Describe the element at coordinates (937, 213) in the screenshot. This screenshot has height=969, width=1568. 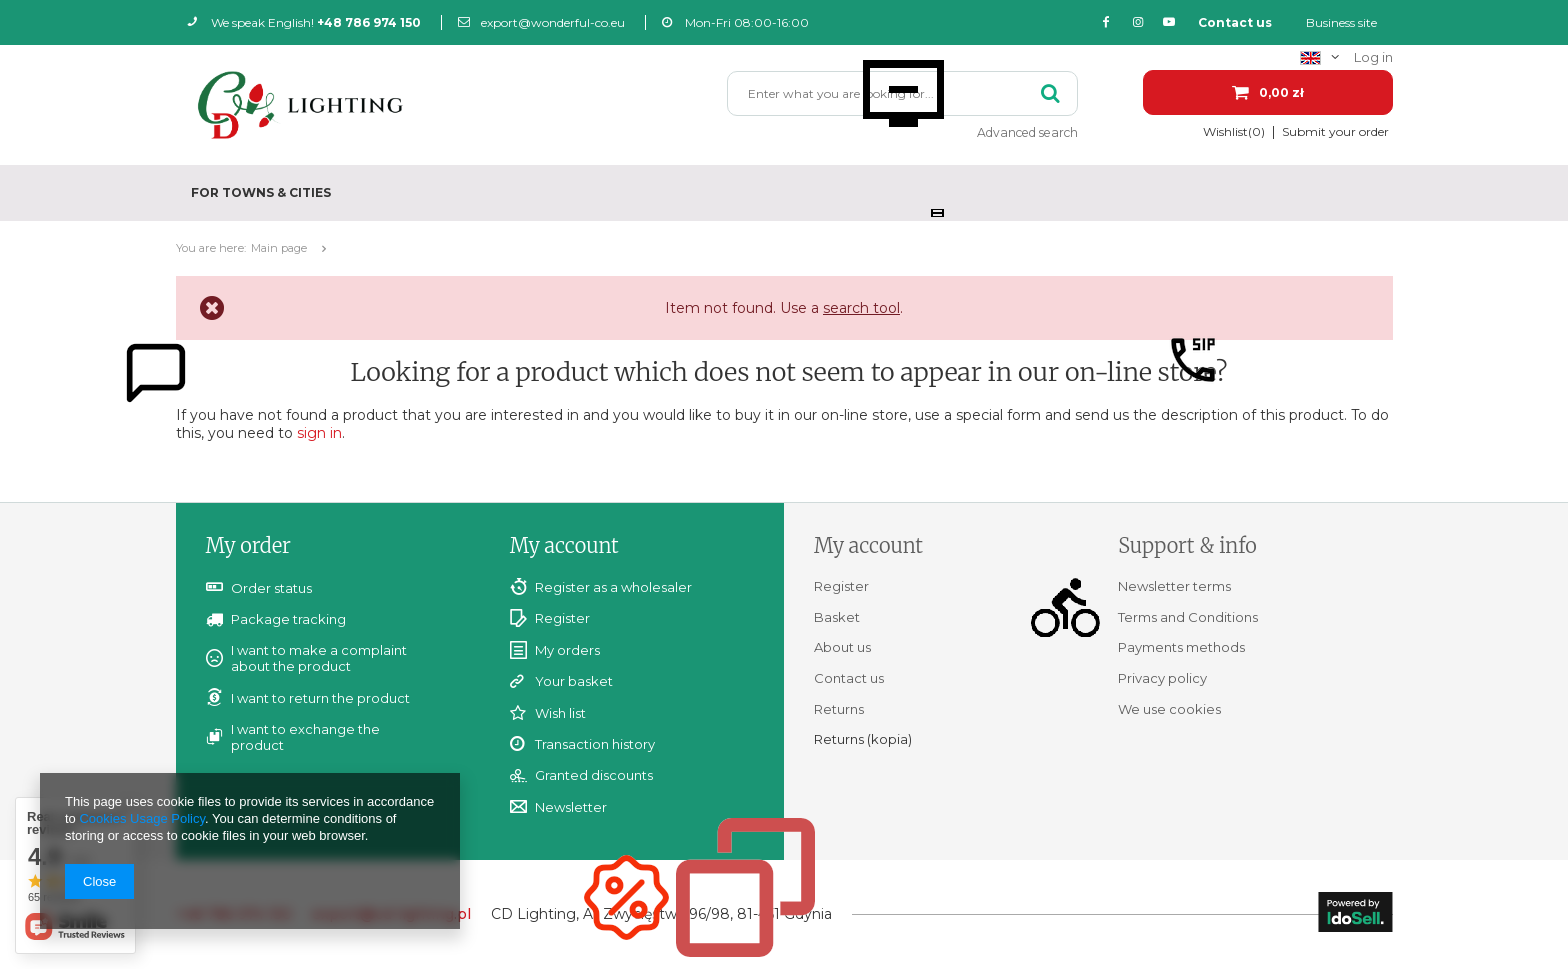
I see `switch to stream or list view` at that location.